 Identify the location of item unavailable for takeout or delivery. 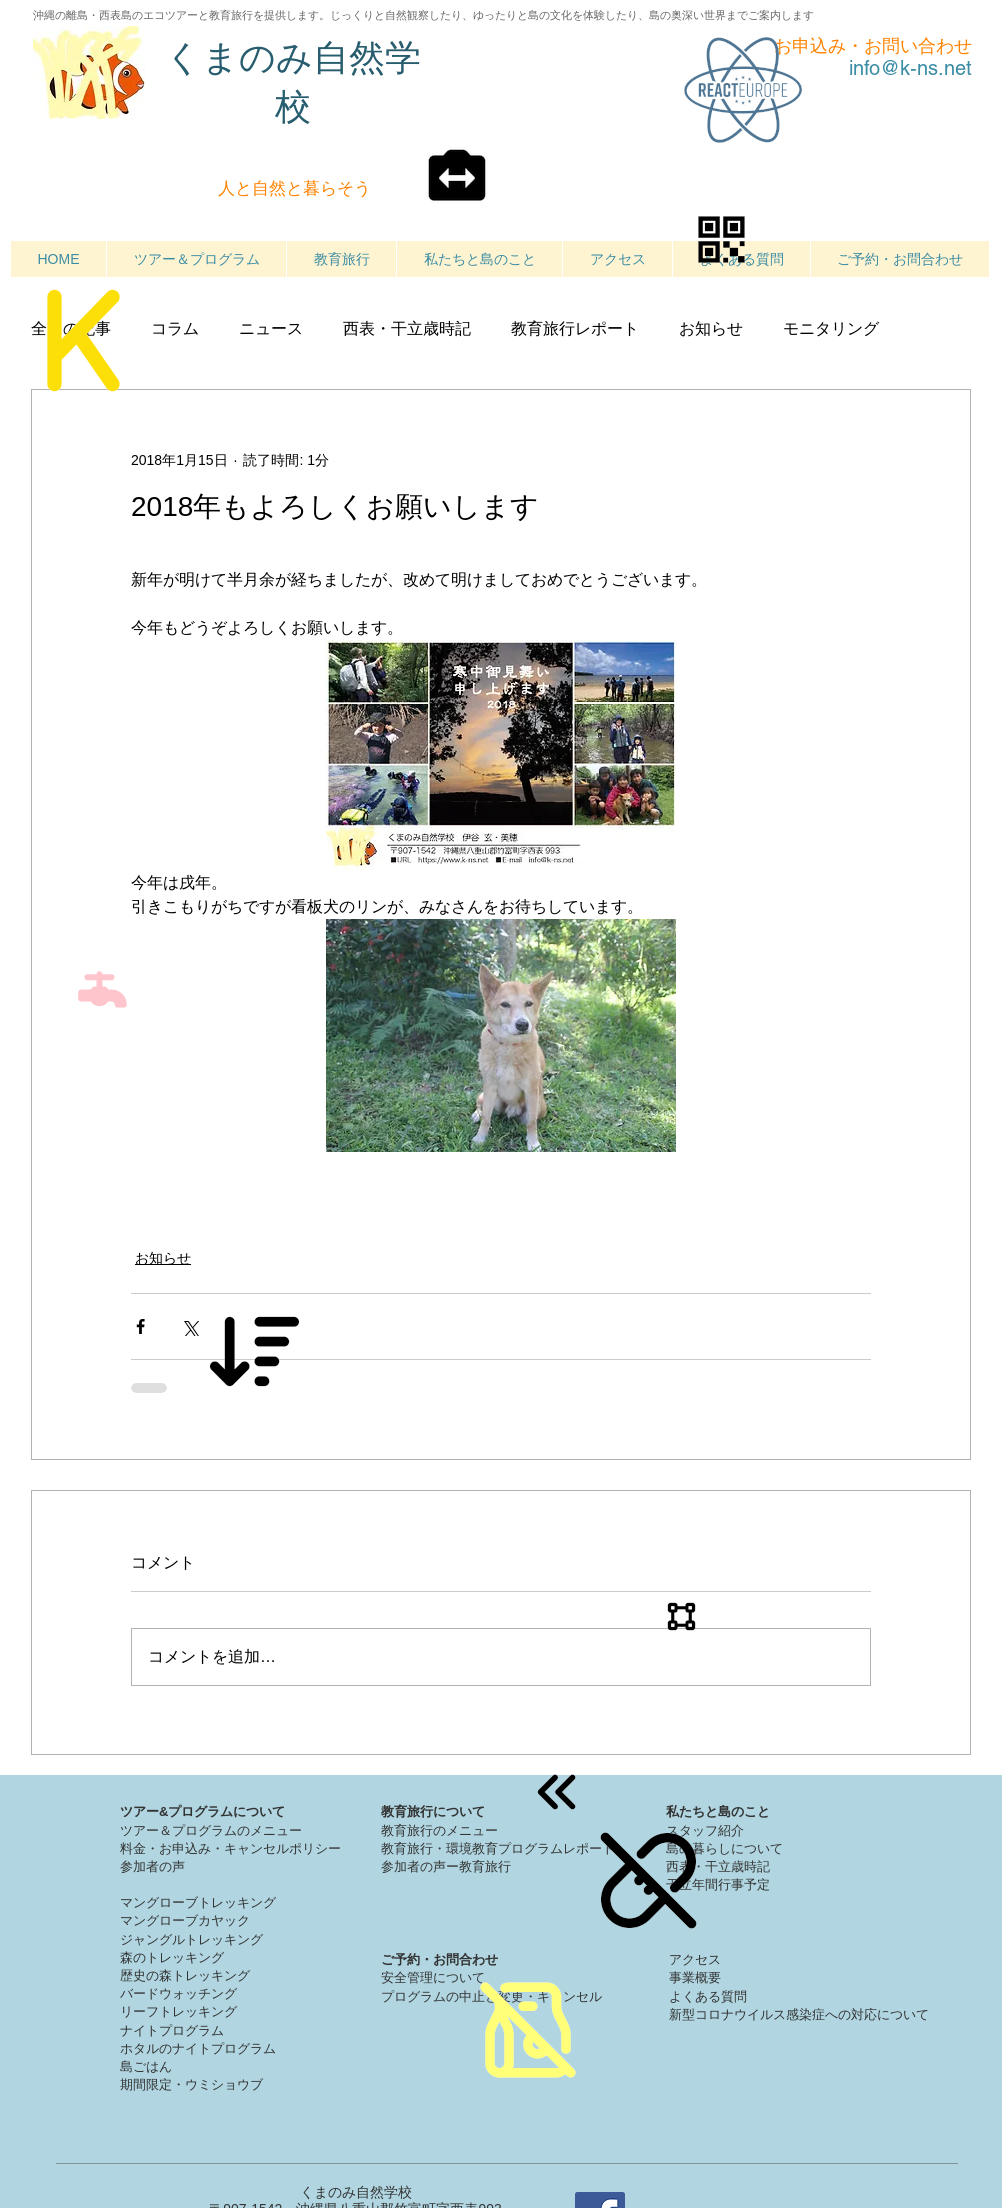
(528, 2030).